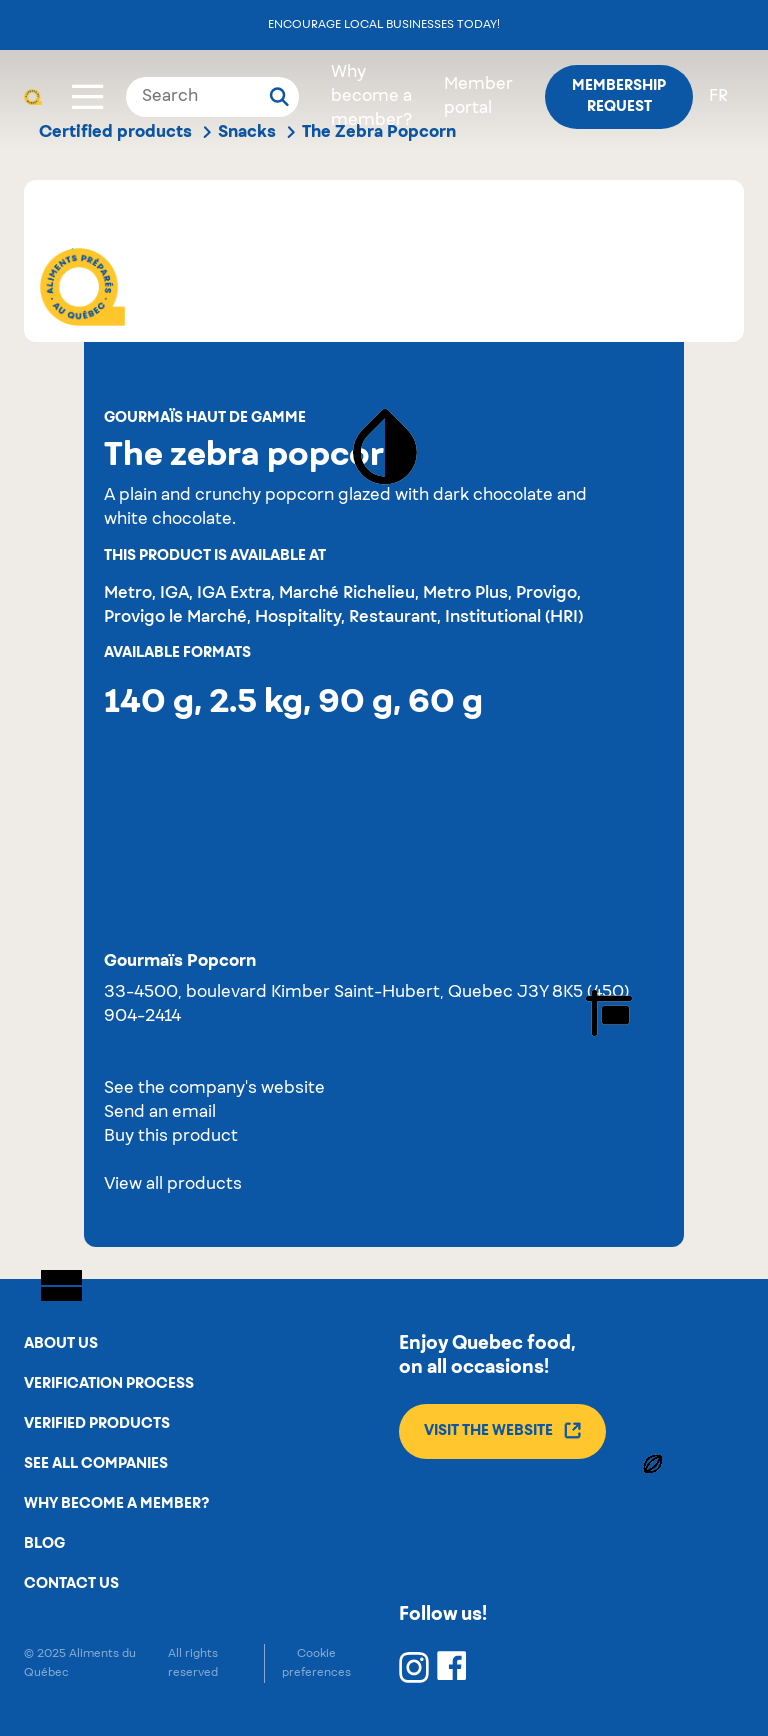 Image resolution: width=768 pixels, height=1736 pixels. I want to click on indicates a storefront or business listing, so click(609, 1013).